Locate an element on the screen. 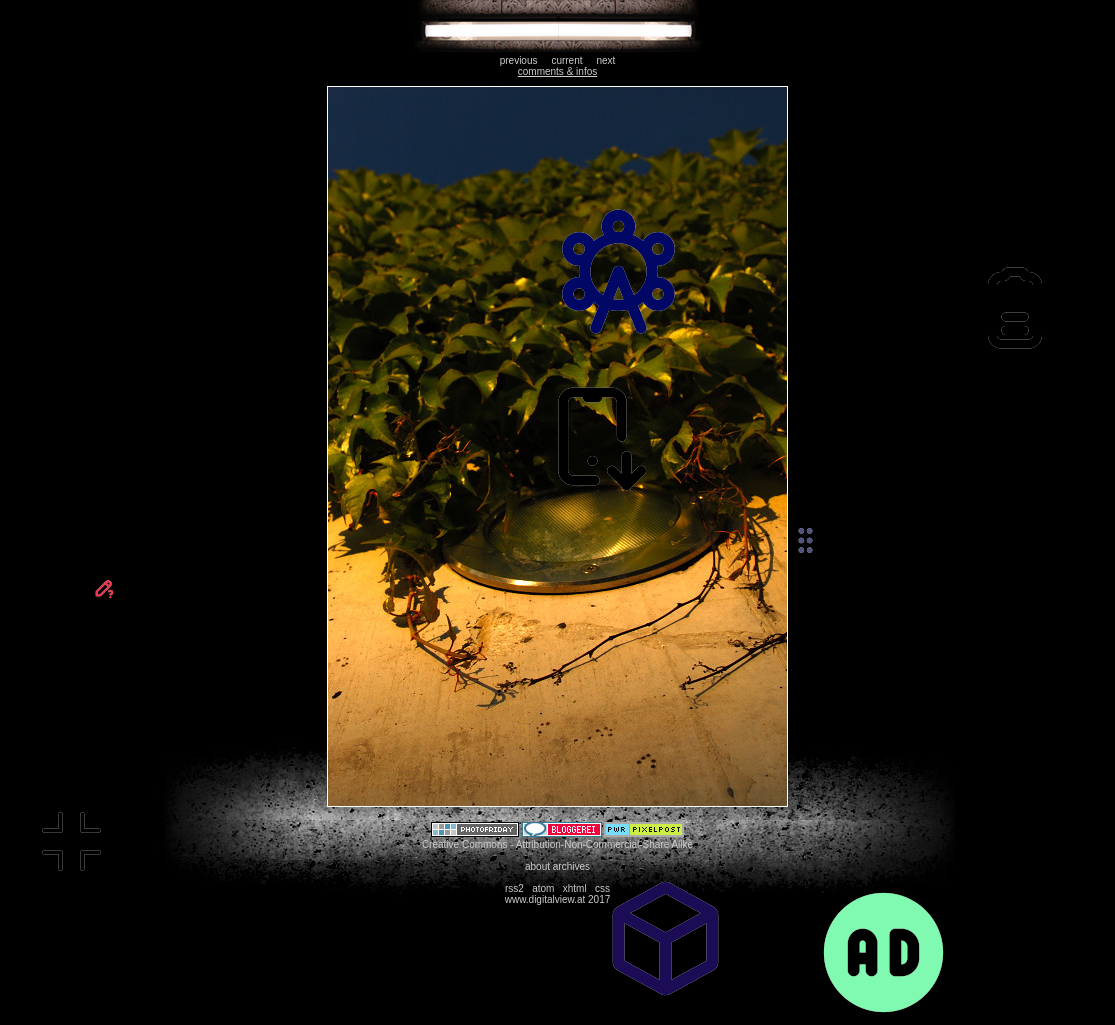 The width and height of the screenshot is (1115, 1025). indicates medium battery level is located at coordinates (1015, 308).